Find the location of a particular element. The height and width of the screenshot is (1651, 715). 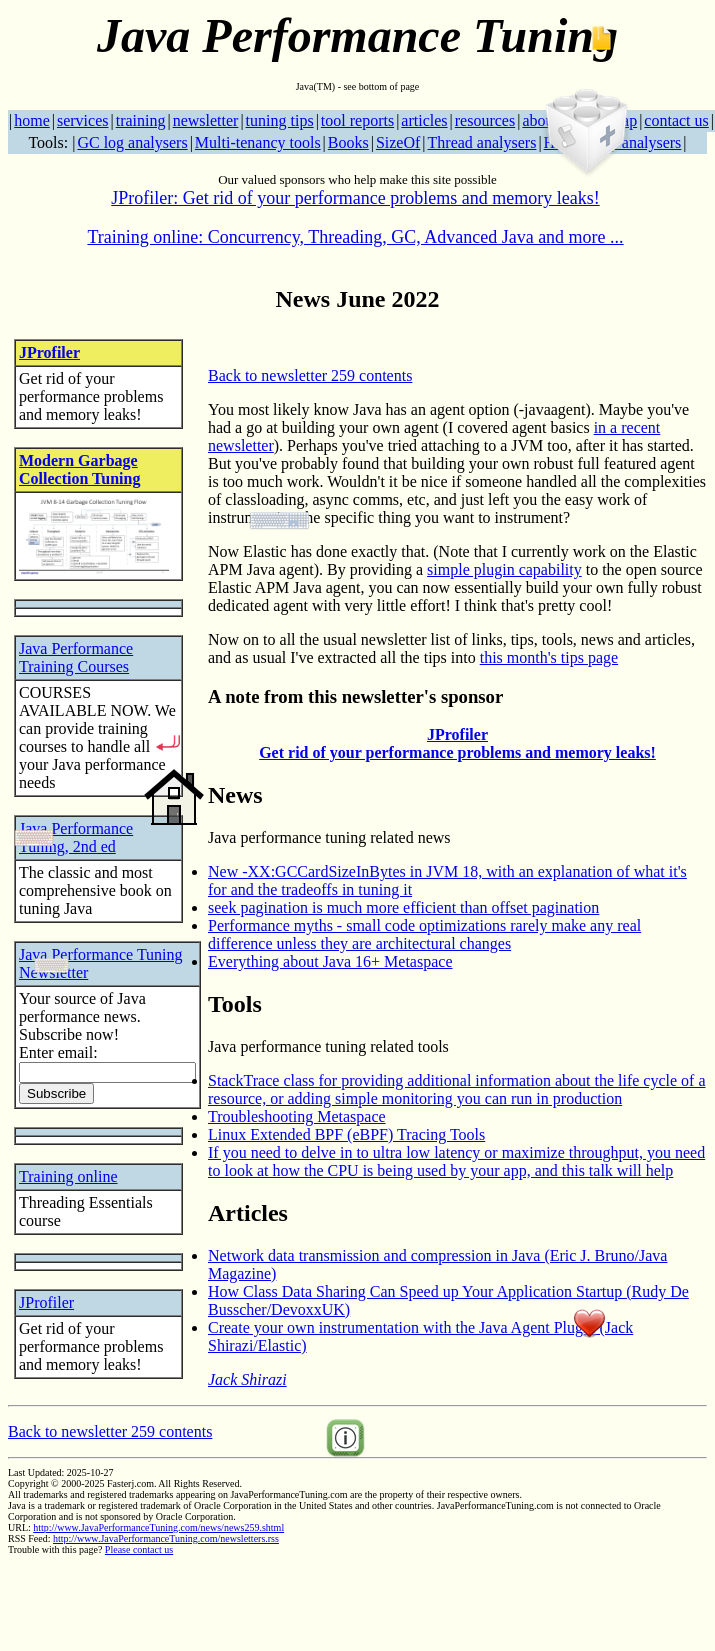

view hardware information and system specs is located at coordinates (345, 1438).